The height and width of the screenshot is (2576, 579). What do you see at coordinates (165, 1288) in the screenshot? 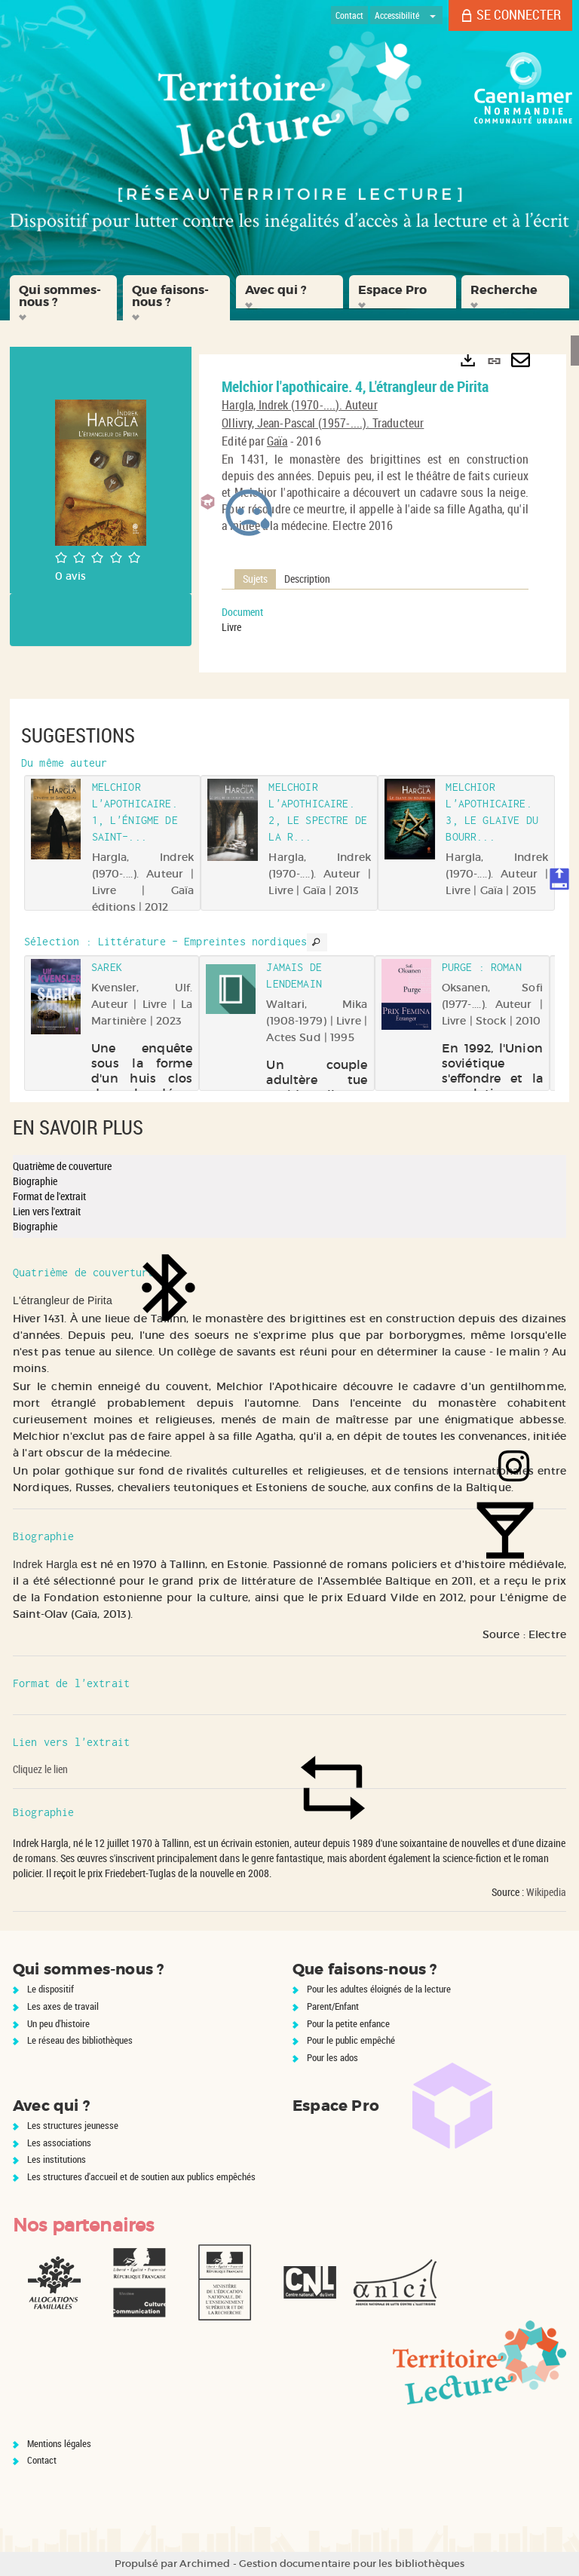
I see `connect to a bluetooth device` at bounding box center [165, 1288].